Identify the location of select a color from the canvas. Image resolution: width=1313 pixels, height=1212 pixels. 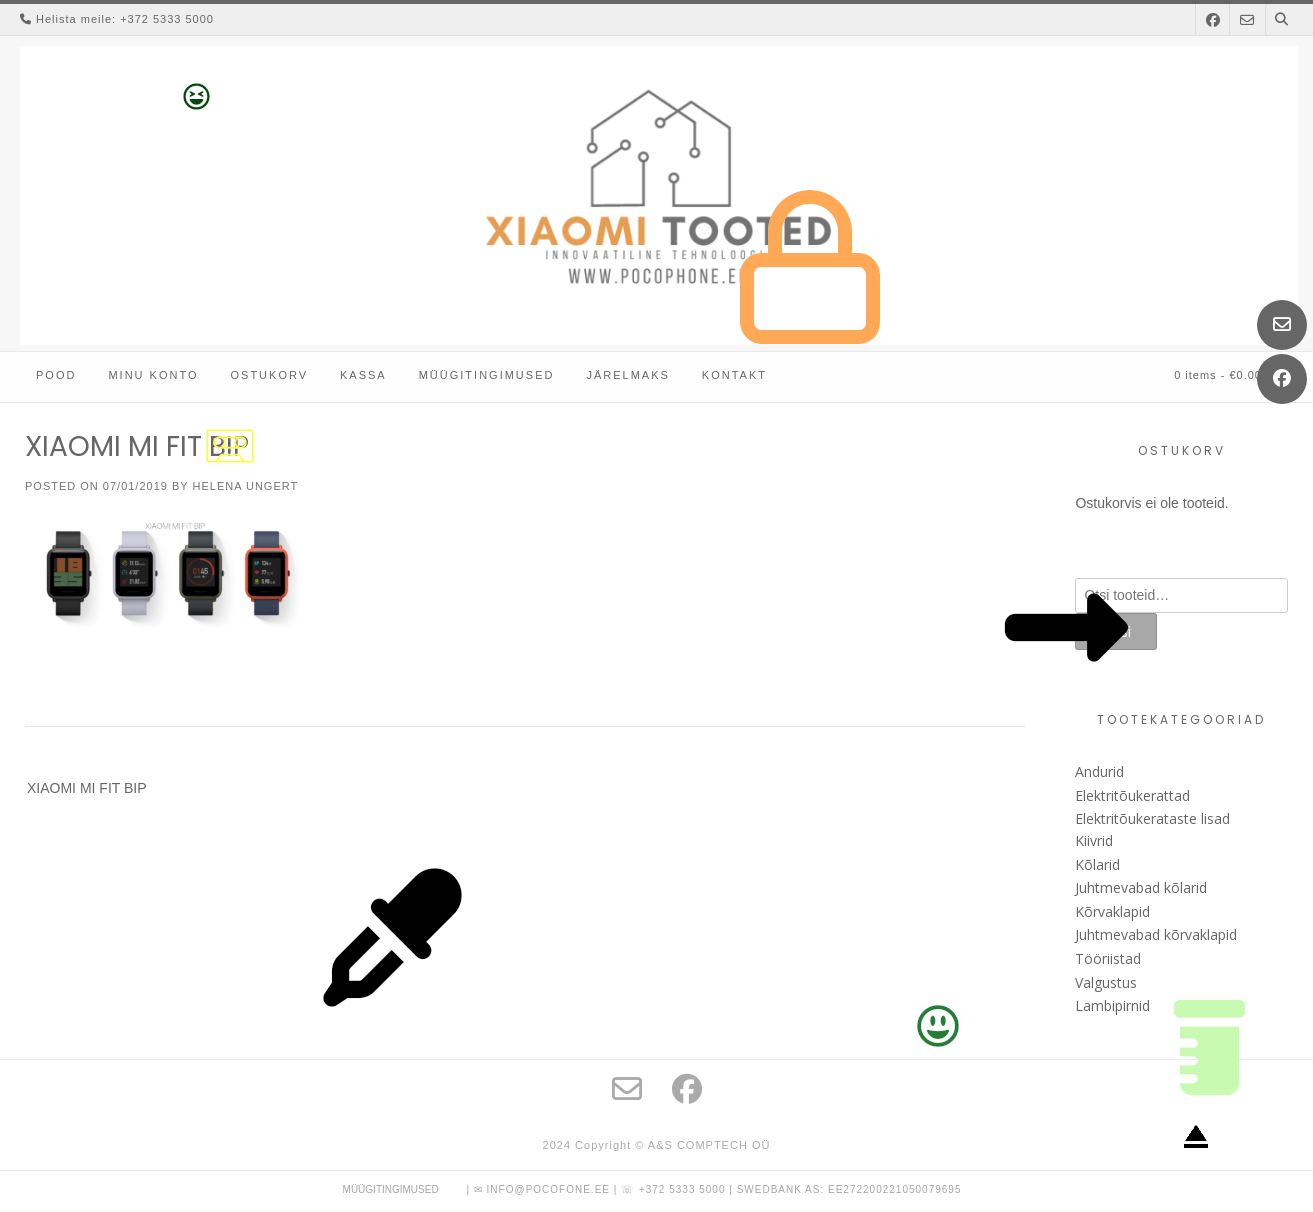
(392, 937).